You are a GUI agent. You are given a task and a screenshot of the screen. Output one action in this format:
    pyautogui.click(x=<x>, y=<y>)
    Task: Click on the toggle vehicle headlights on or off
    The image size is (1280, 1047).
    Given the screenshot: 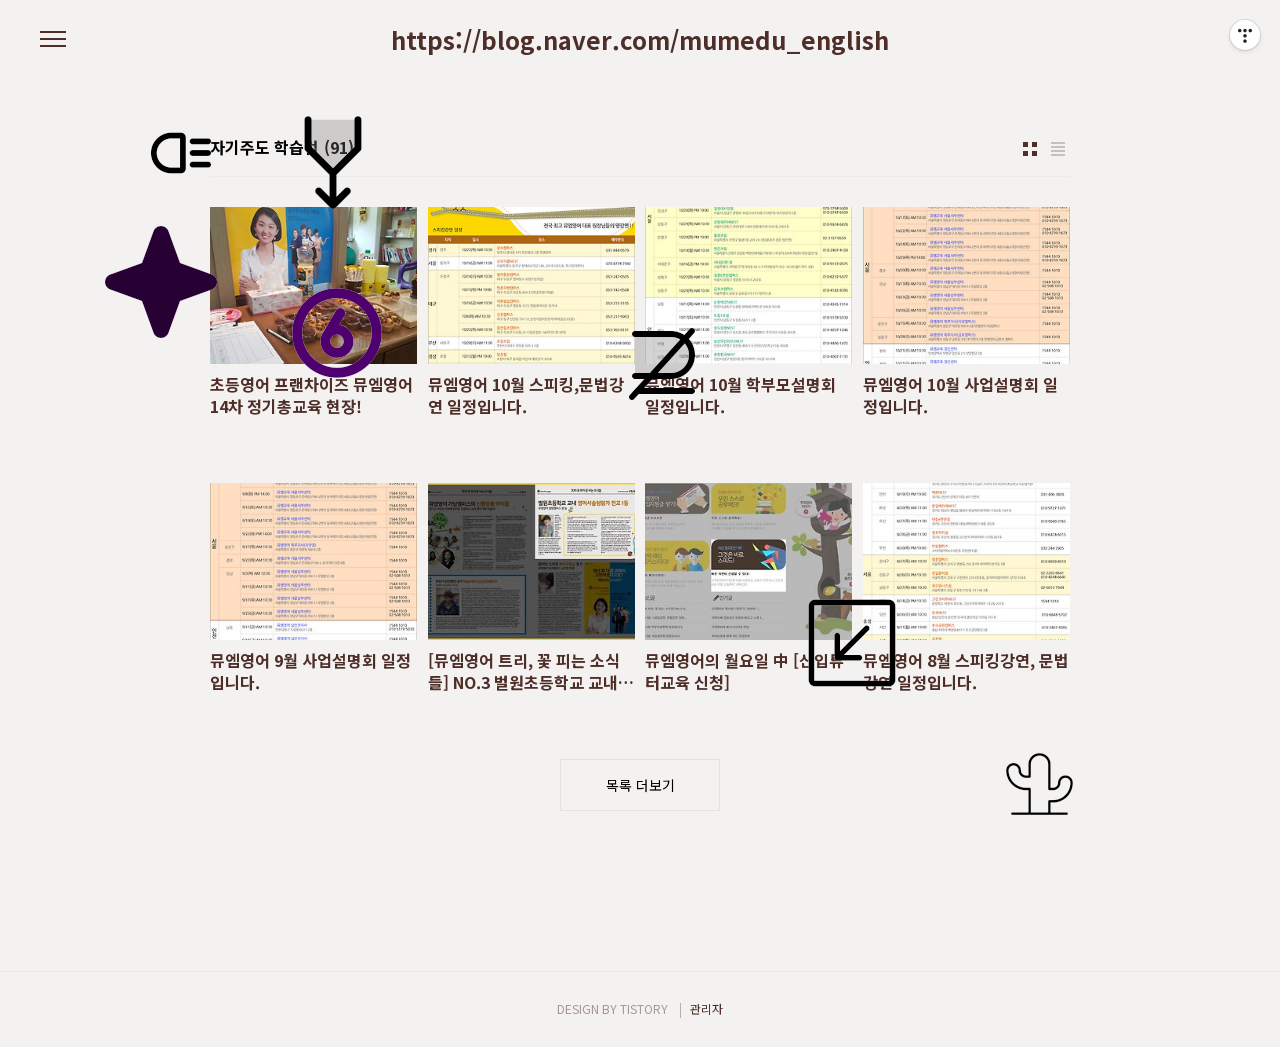 What is the action you would take?
    pyautogui.click(x=181, y=153)
    